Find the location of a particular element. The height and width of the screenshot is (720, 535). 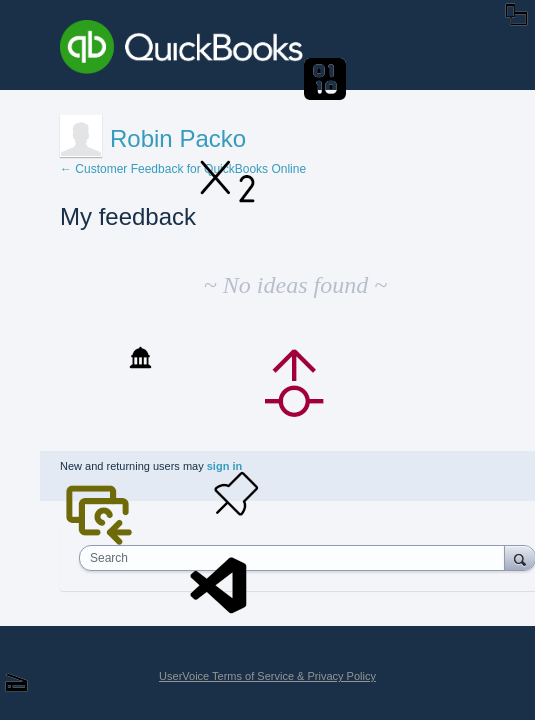

view government or civic services is located at coordinates (140, 357).